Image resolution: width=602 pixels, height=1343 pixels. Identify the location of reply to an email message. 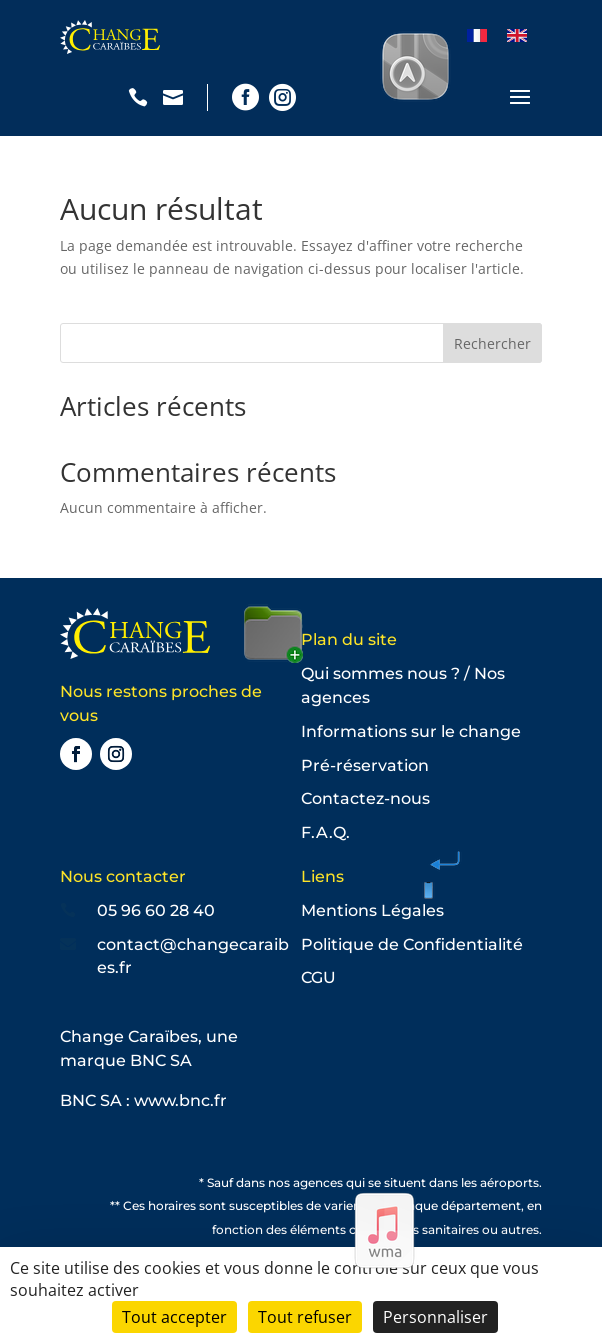
(444, 860).